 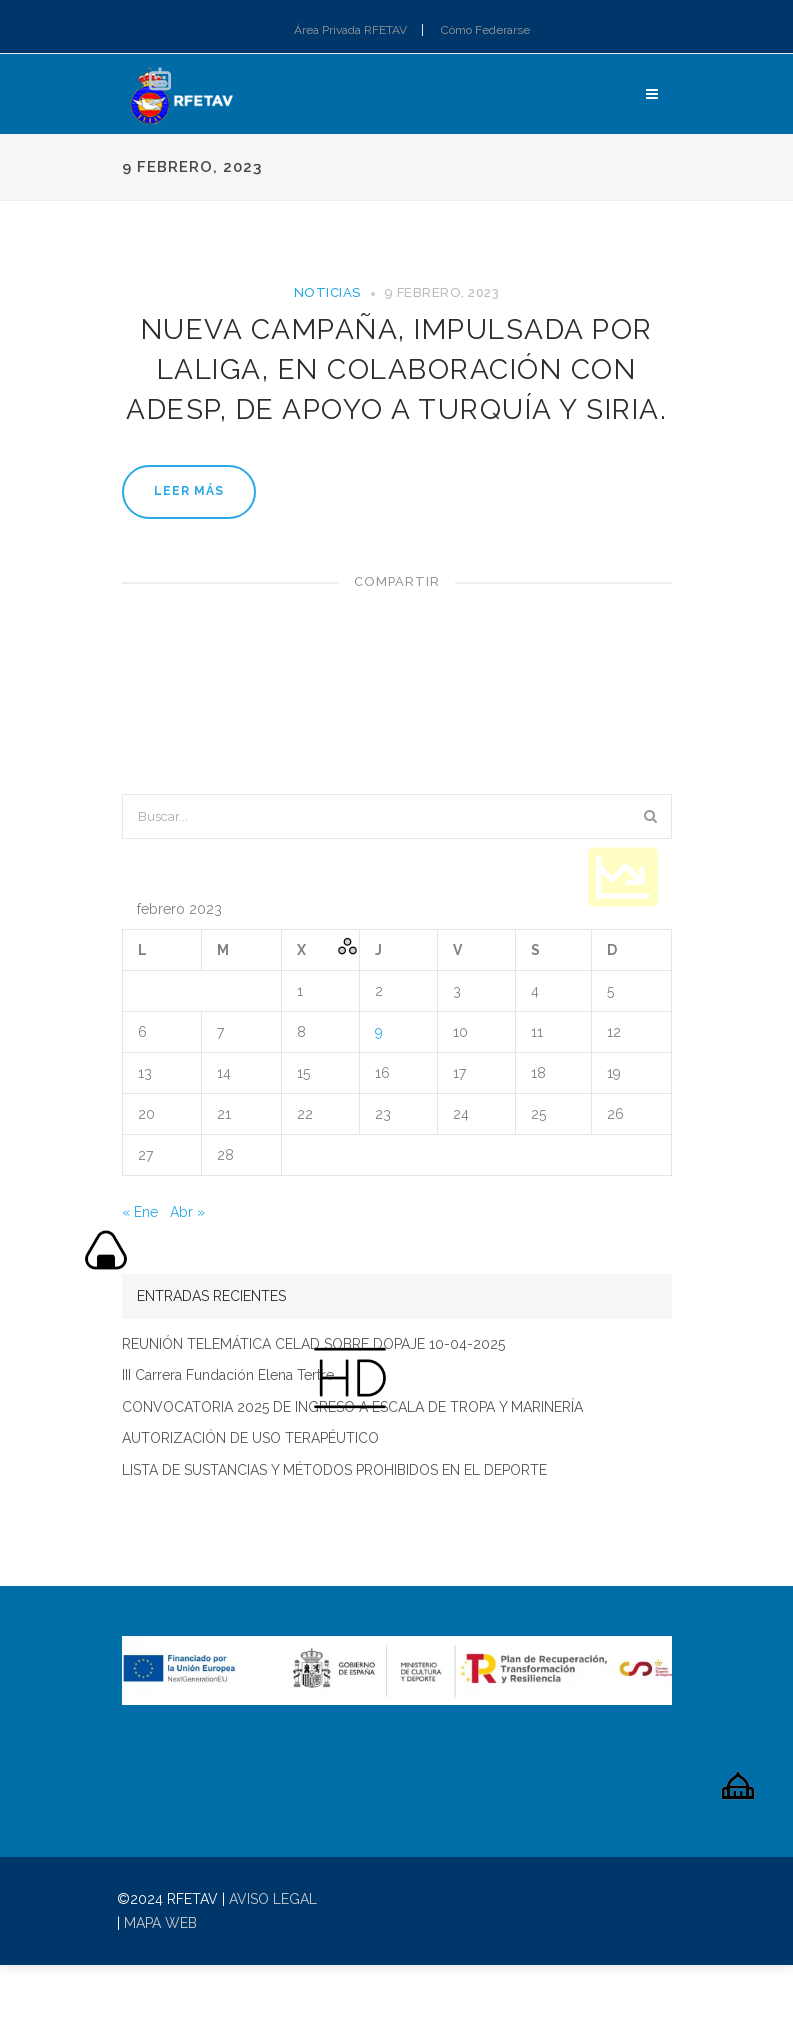 What do you see at coordinates (347, 946) in the screenshot?
I see `view connected items or groups` at bounding box center [347, 946].